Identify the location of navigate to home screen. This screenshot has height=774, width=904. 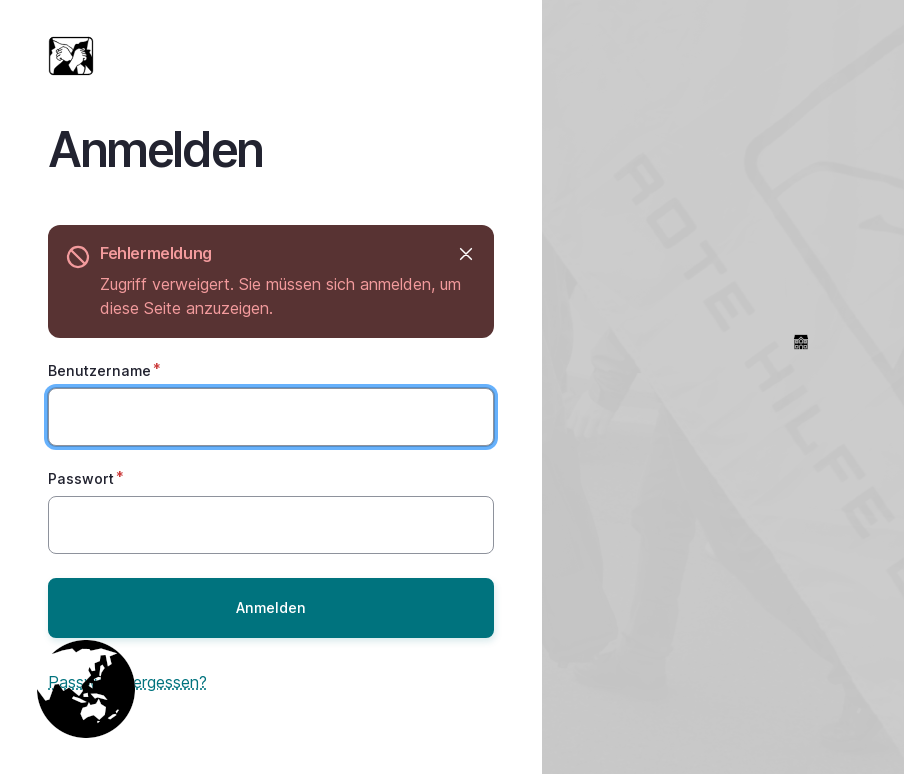
(801, 342).